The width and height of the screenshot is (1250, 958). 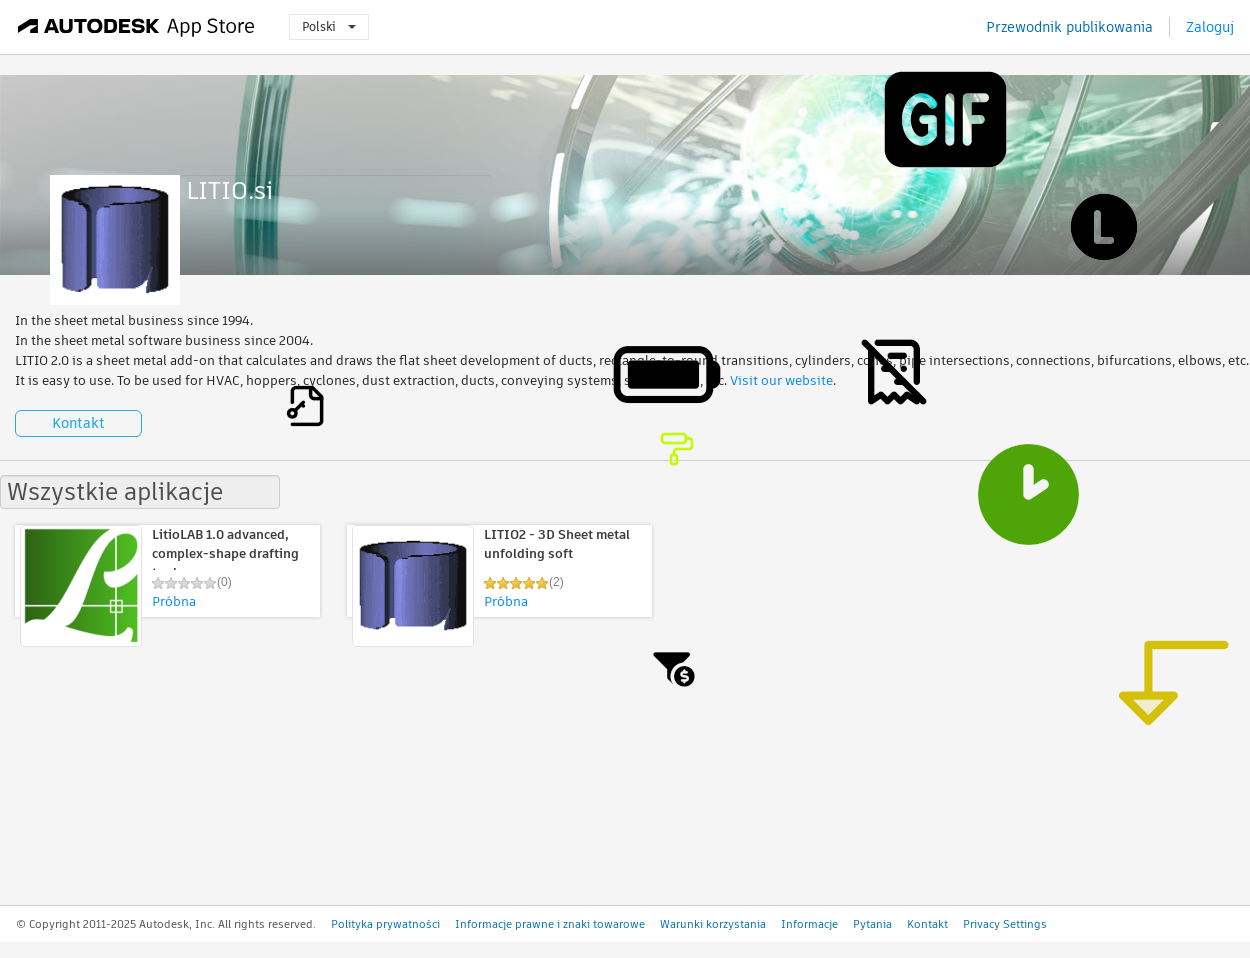 What do you see at coordinates (307, 406) in the screenshot?
I see `access encrypted or password-protected file` at bounding box center [307, 406].